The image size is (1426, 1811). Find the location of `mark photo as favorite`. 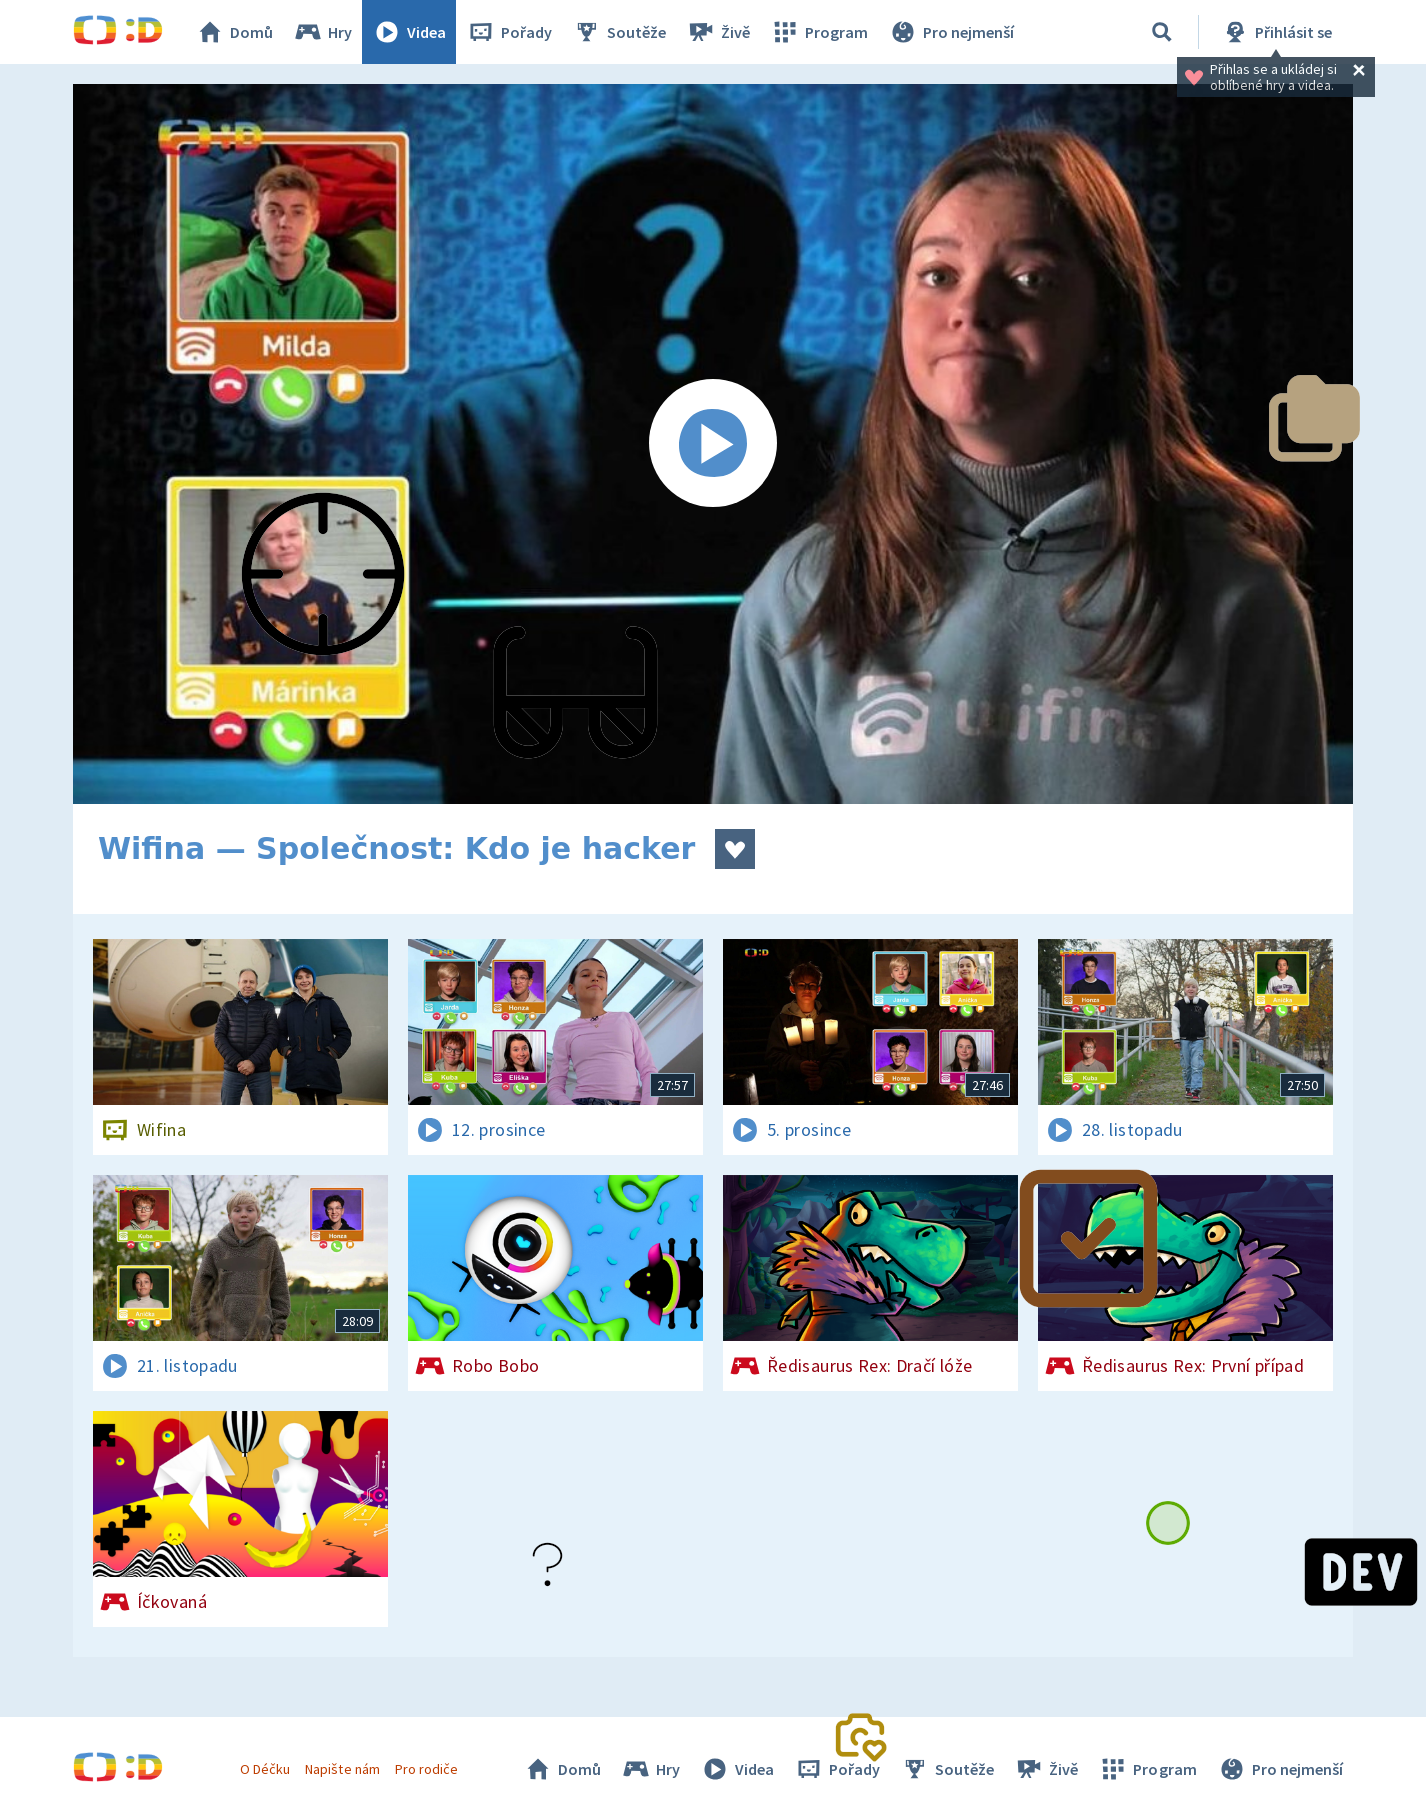

mark photo as favorite is located at coordinates (860, 1735).